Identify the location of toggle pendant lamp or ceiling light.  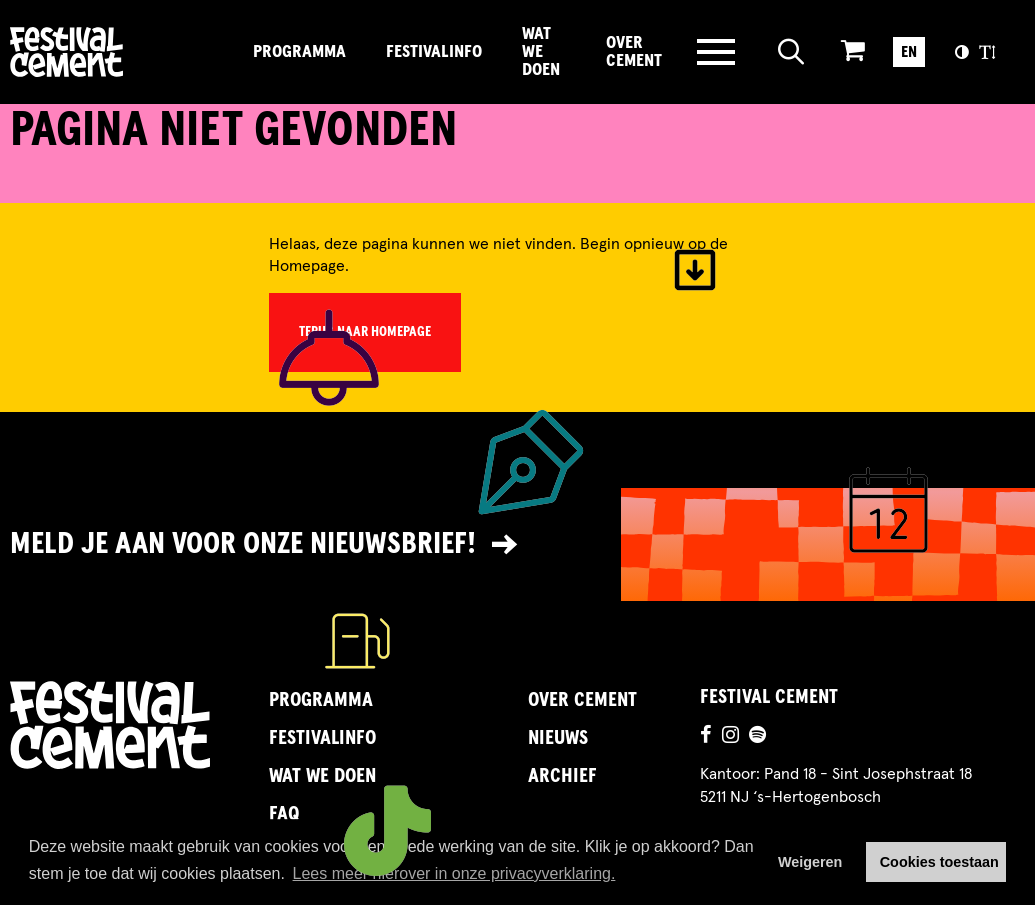
(329, 363).